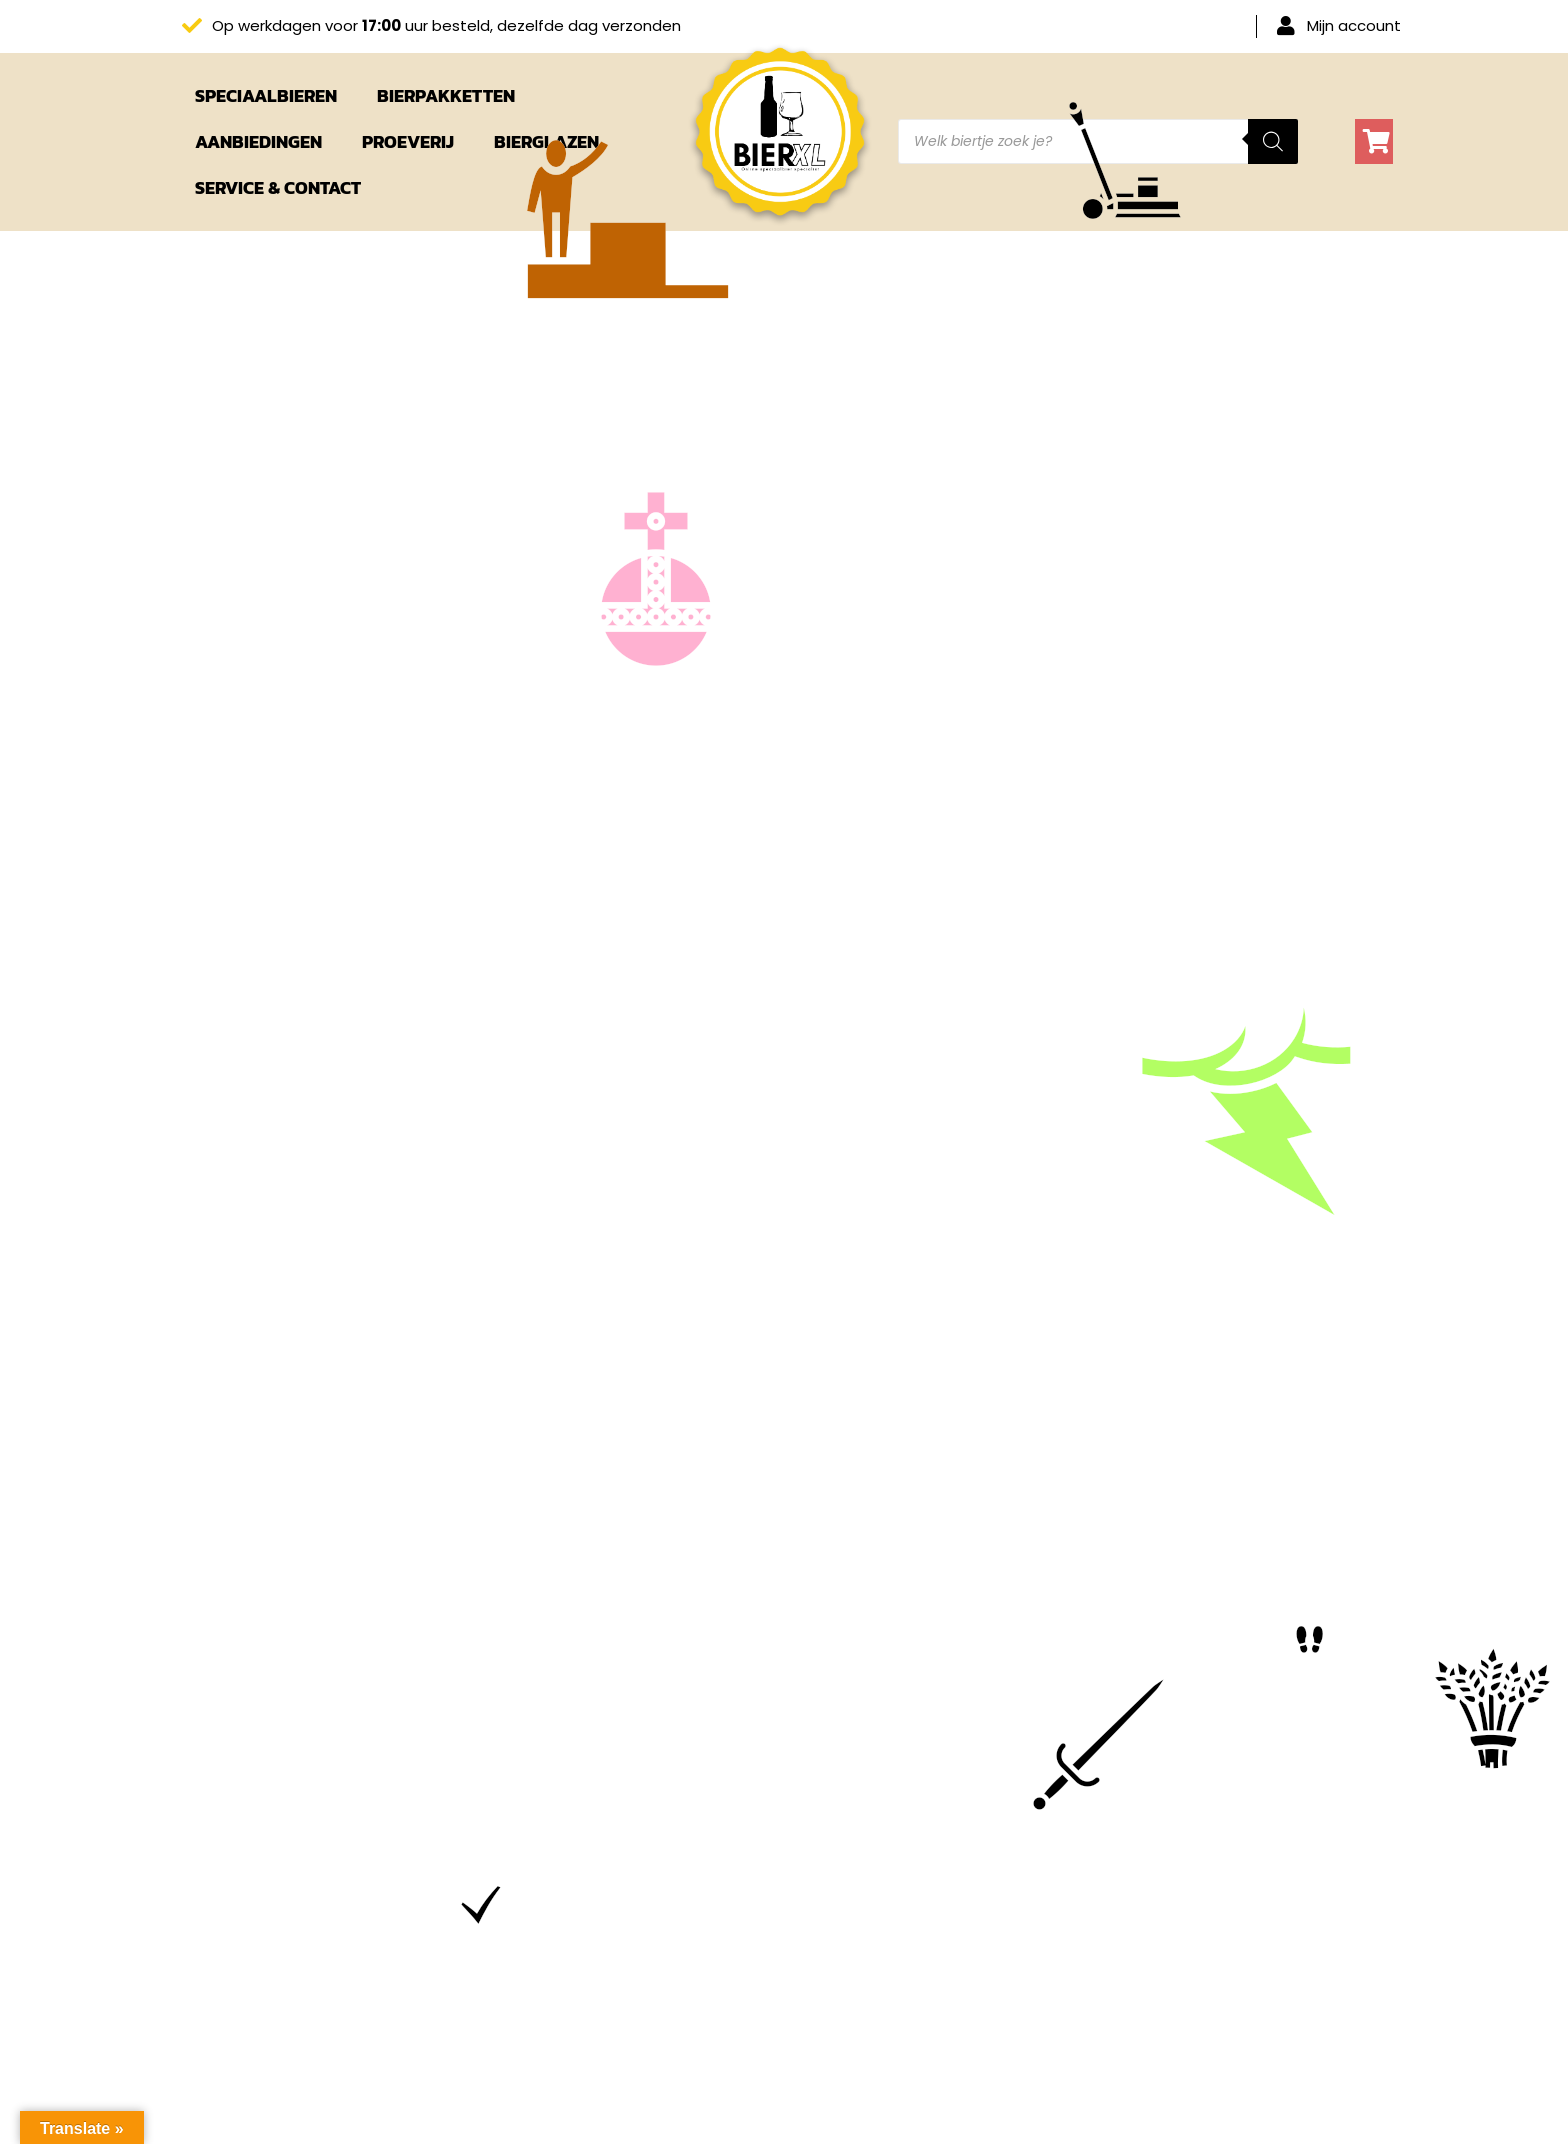 Image resolution: width=1568 pixels, height=2144 pixels. What do you see at coordinates (628, 198) in the screenshot?
I see `indicates second place ranking or achievement` at bounding box center [628, 198].